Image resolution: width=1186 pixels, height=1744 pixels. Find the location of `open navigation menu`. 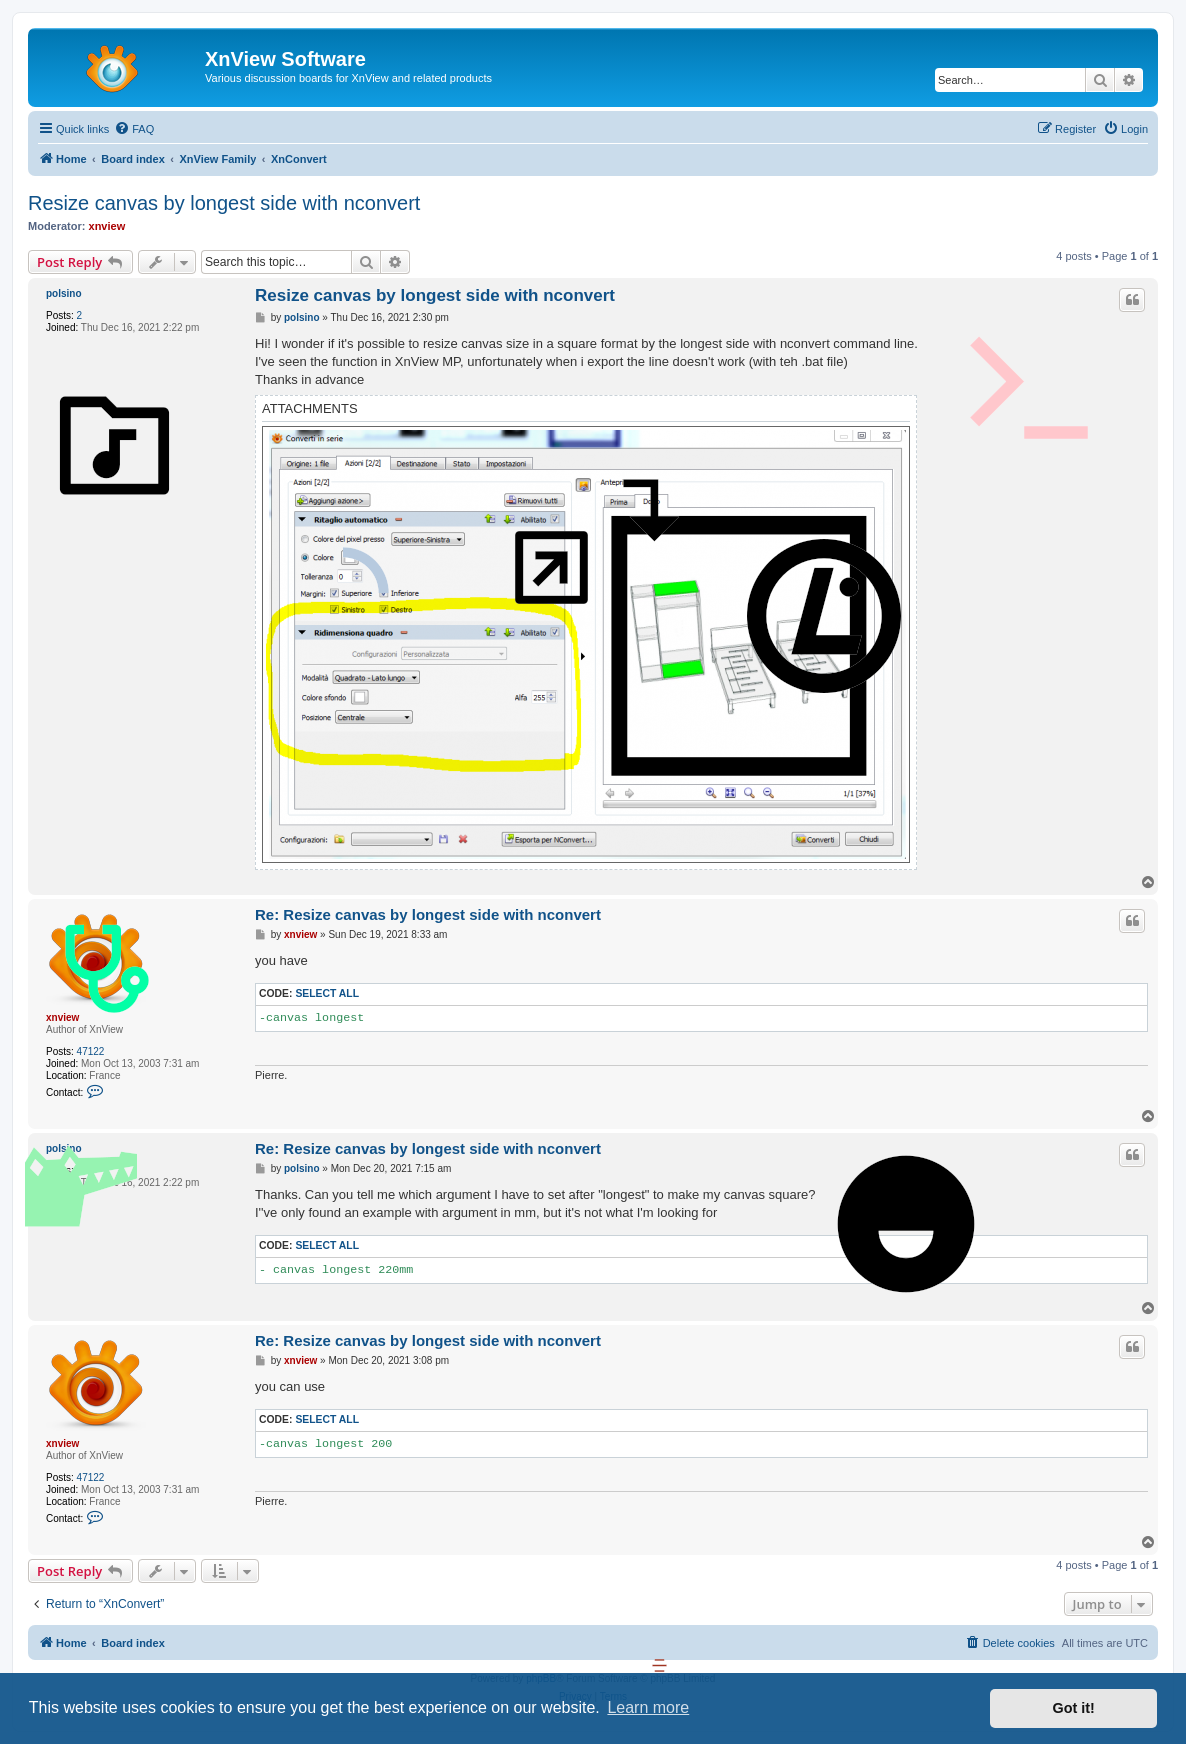

open navigation menu is located at coordinates (659, 1665).